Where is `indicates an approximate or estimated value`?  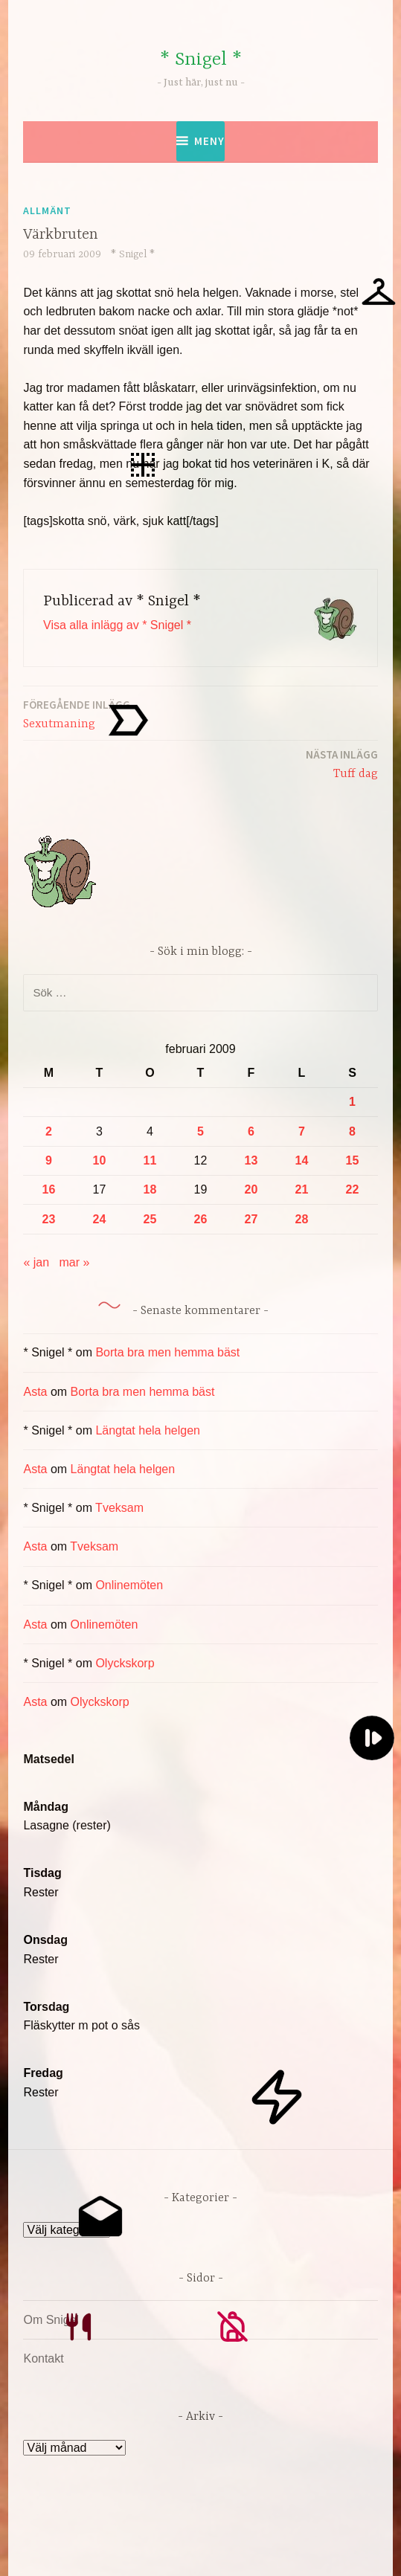 indicates an approximate or estimated value is located at coordinates (109, 1305).